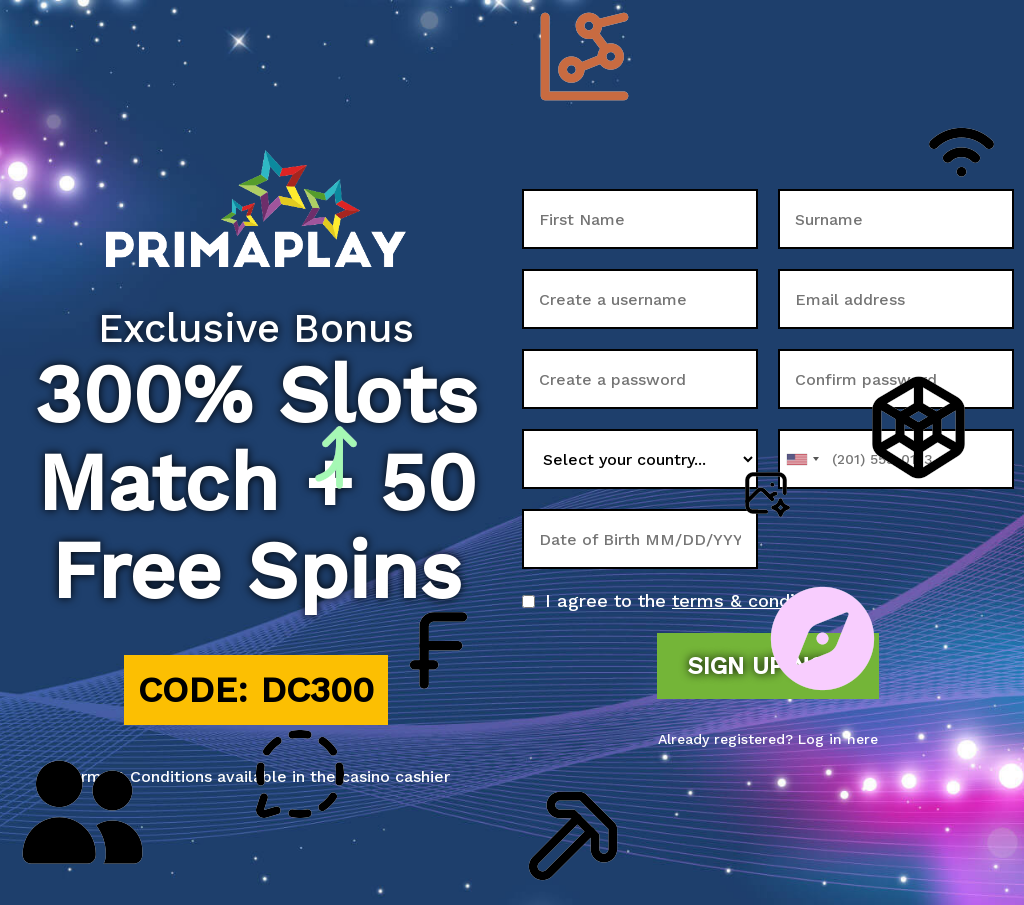 This screenshot has width=1024, height=905. What do you see at coordinates (438, 650) in the screenshot?
I see `indicates Swiss franc currency` at bounding box center [438, 650].